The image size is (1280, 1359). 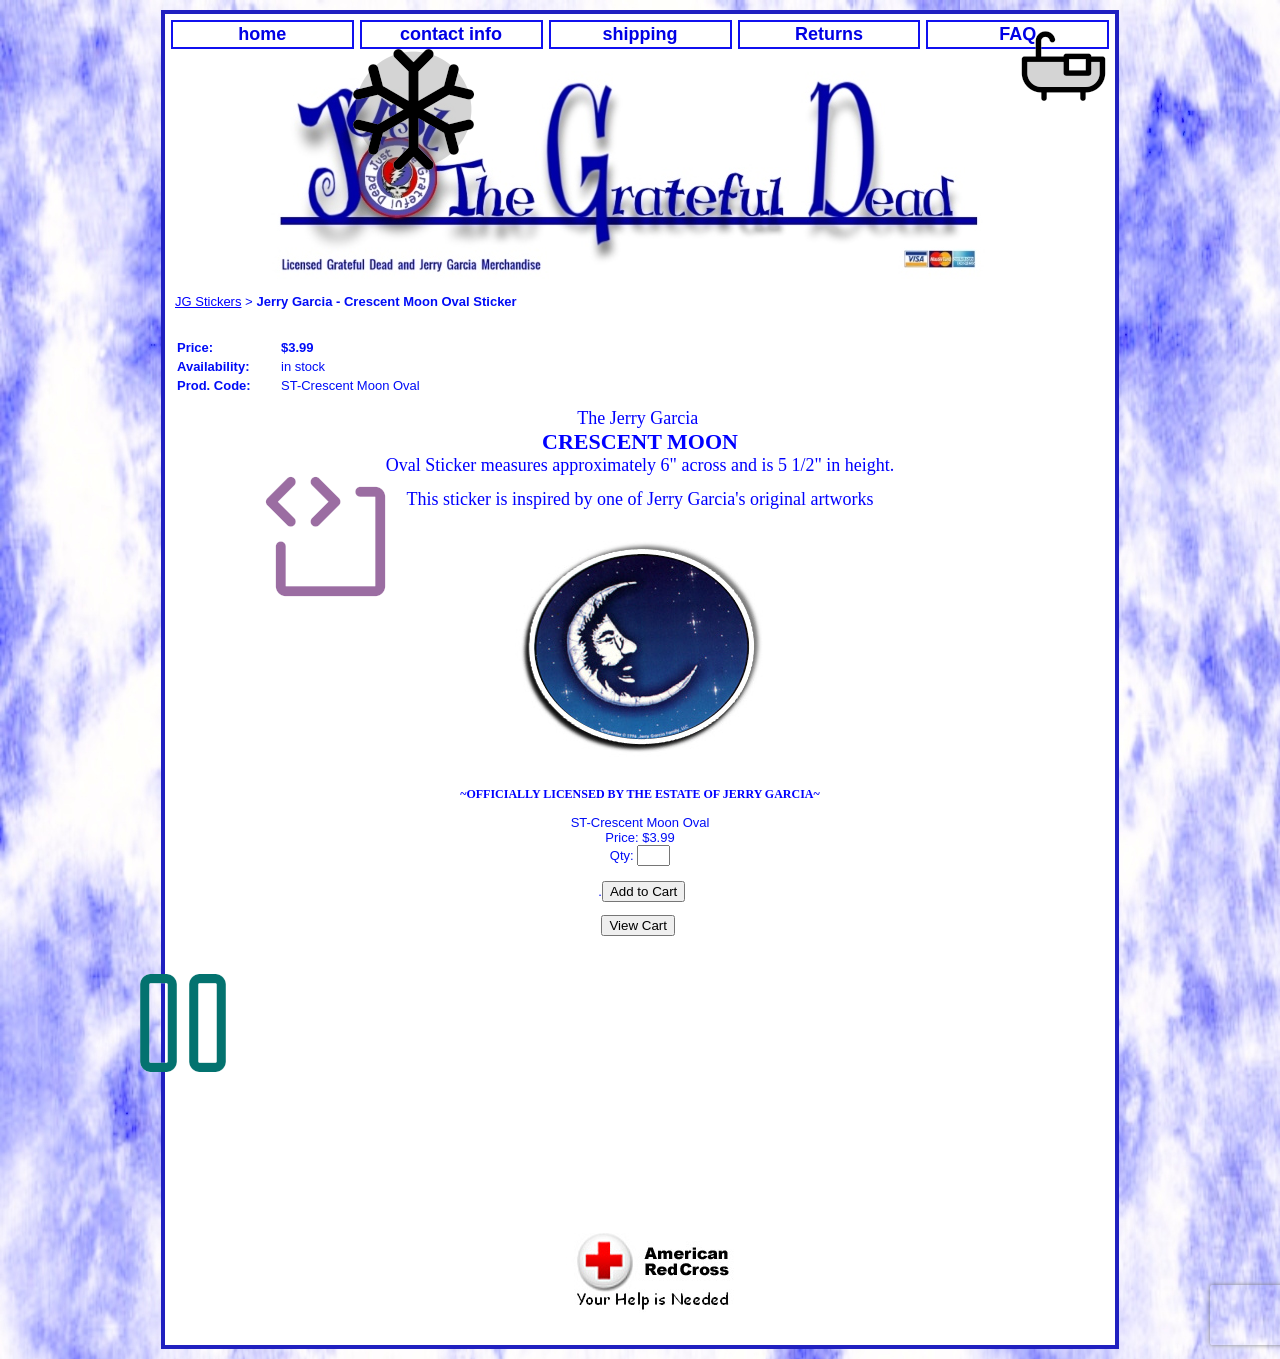 I want to click on indicates bathroom amenity in a listing, so click(x=1063, y=67).